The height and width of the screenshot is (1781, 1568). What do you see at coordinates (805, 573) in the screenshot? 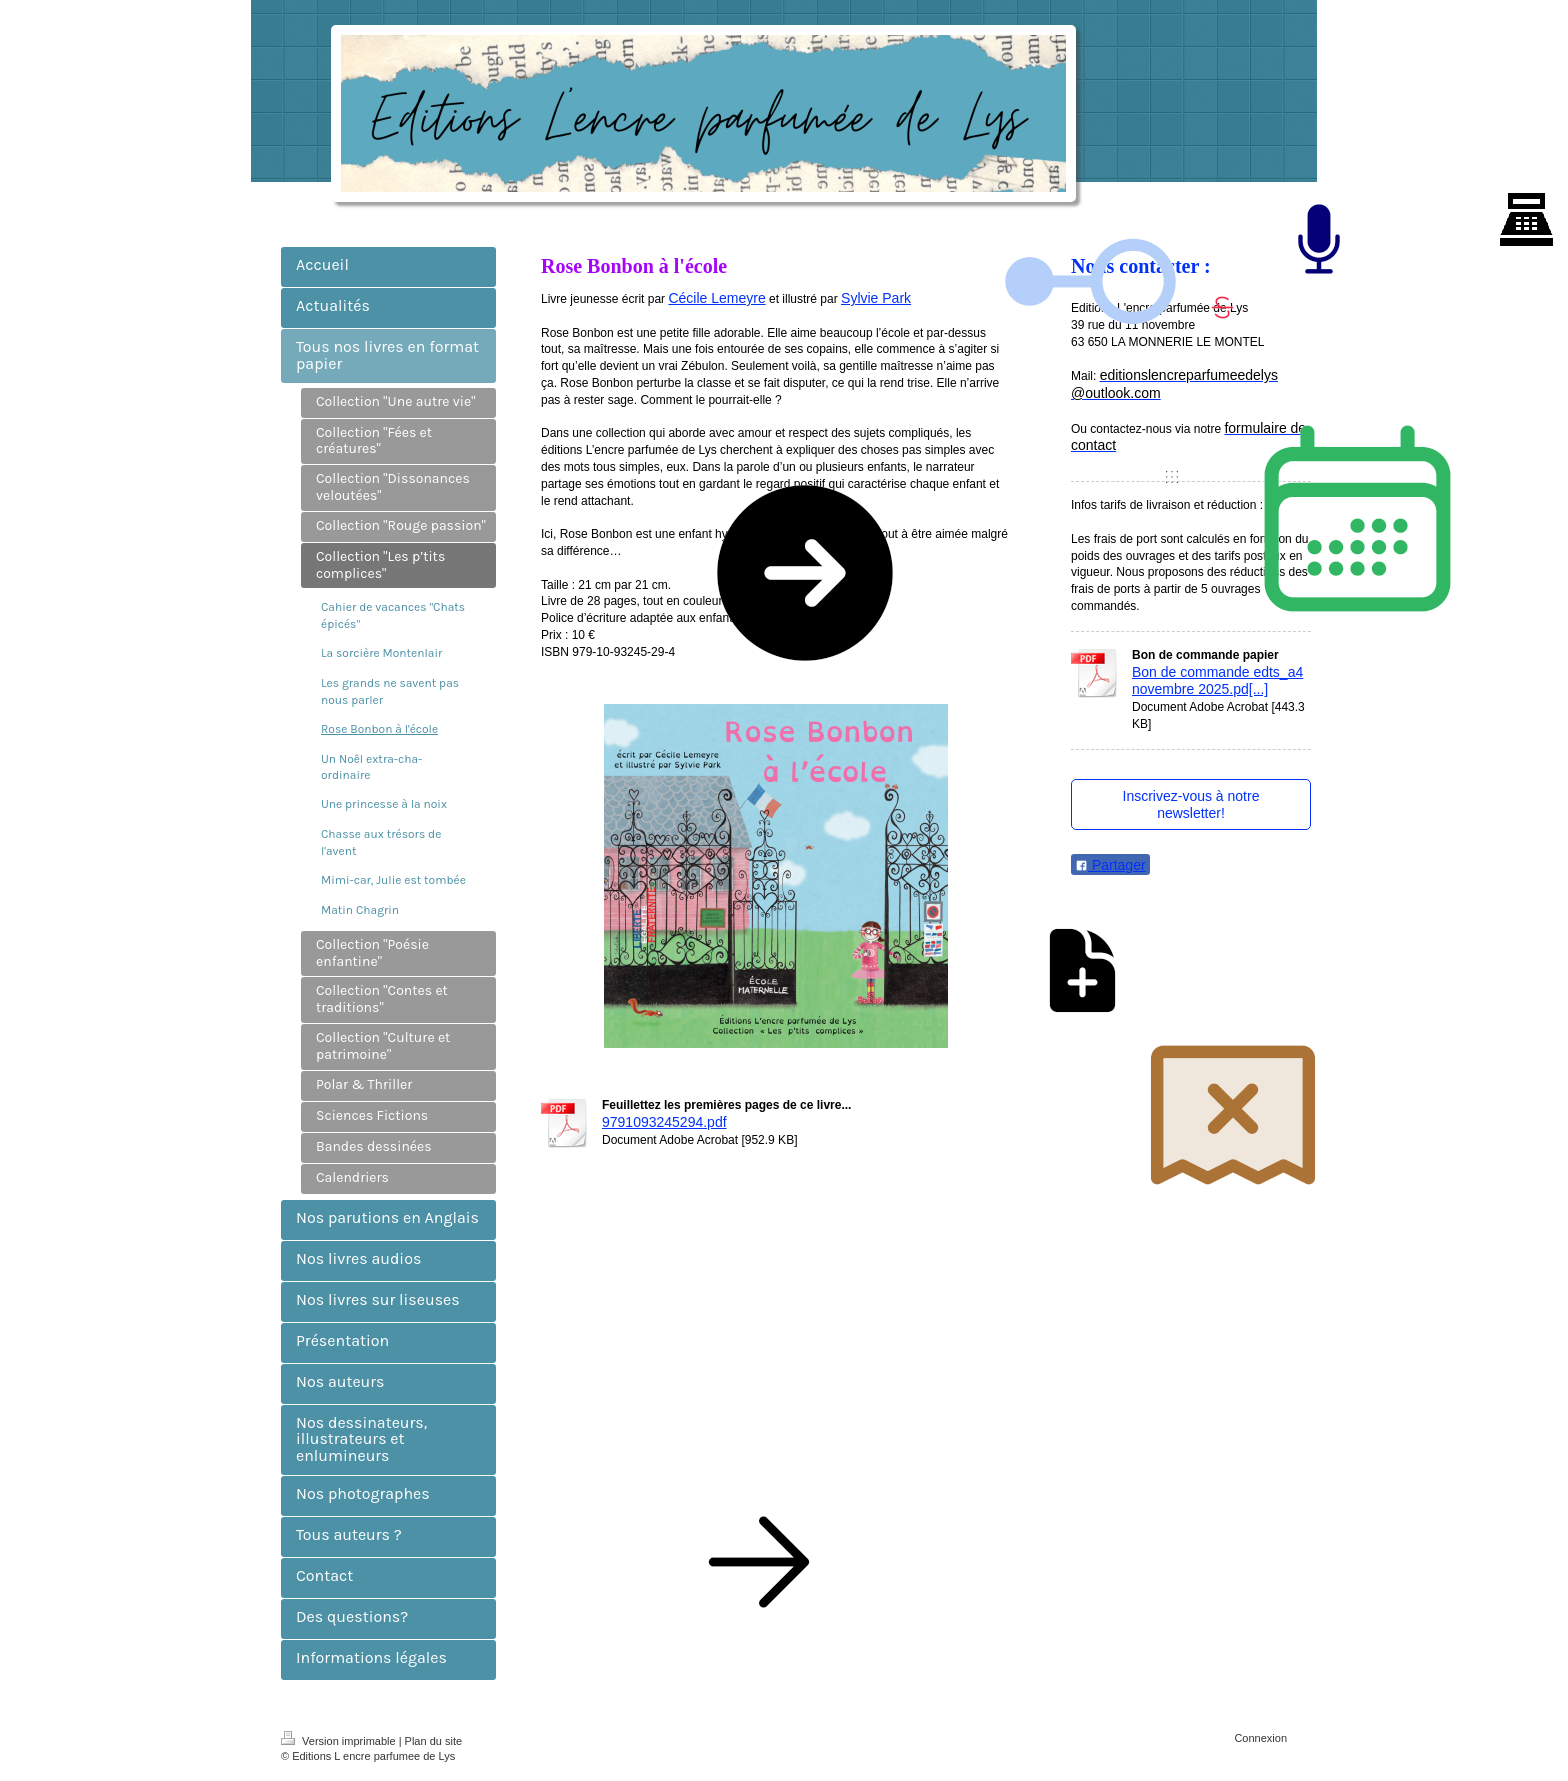
I see `proceed to the next step` at bounding box center [805, 573].